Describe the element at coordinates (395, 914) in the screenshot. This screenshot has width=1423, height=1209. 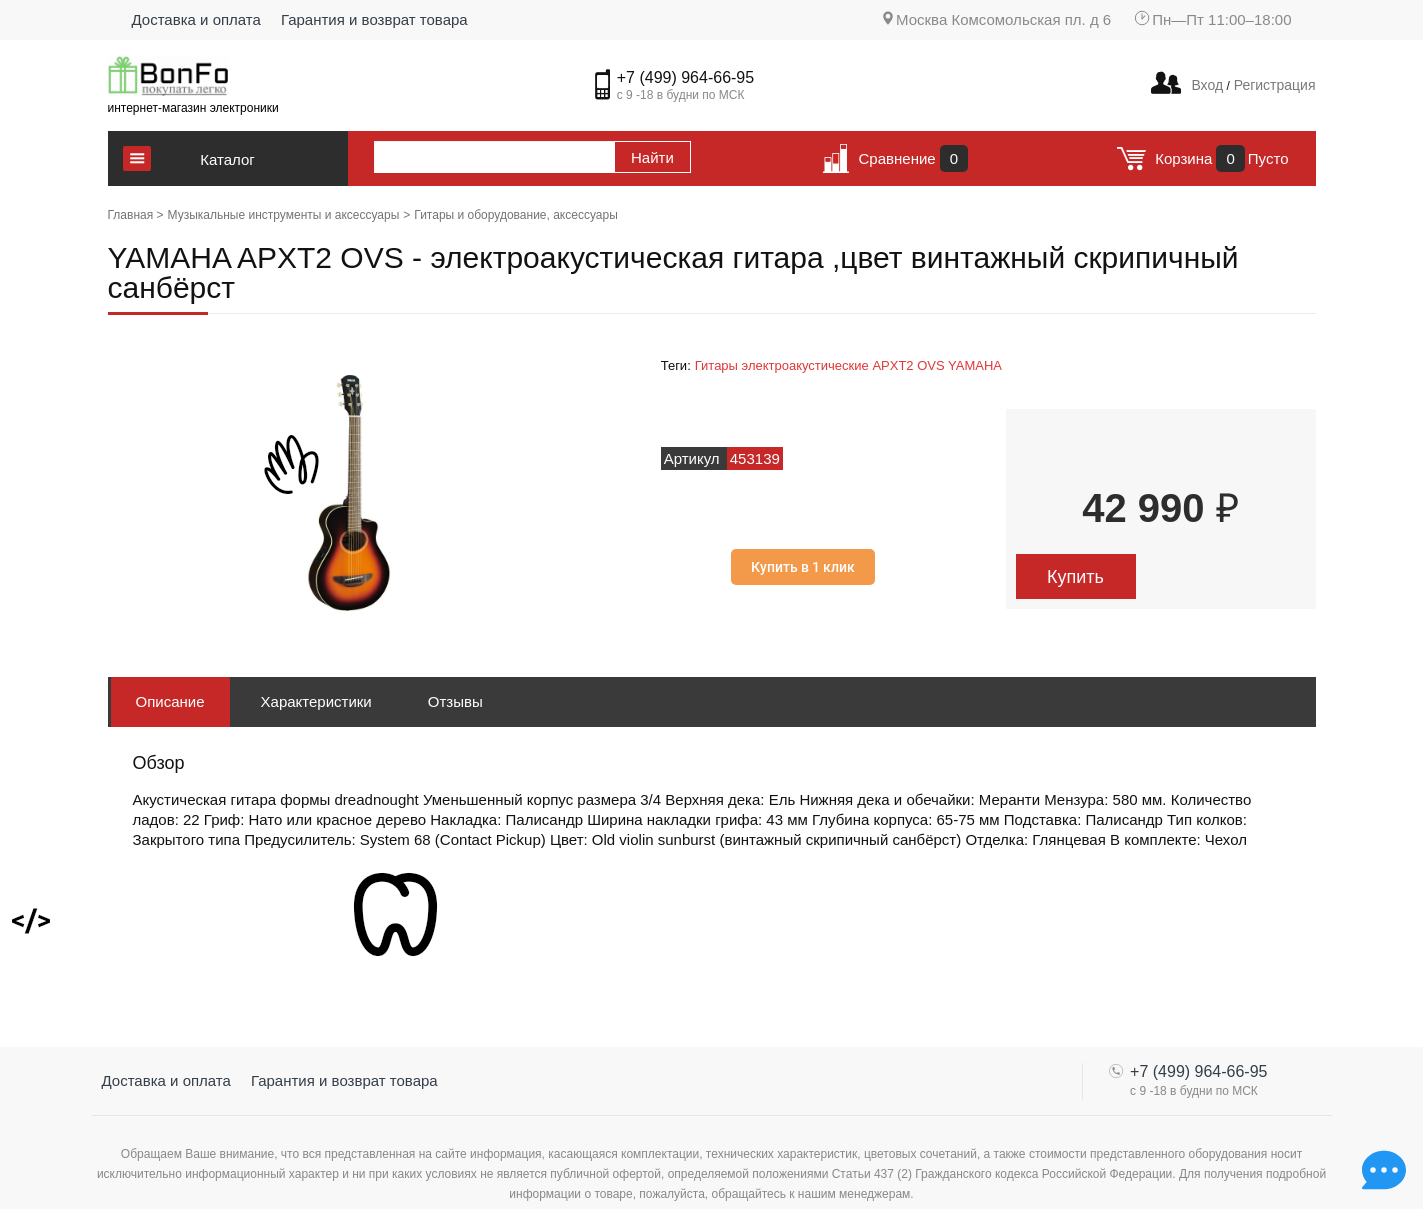
I see `access dental health or dentist services` at that location.